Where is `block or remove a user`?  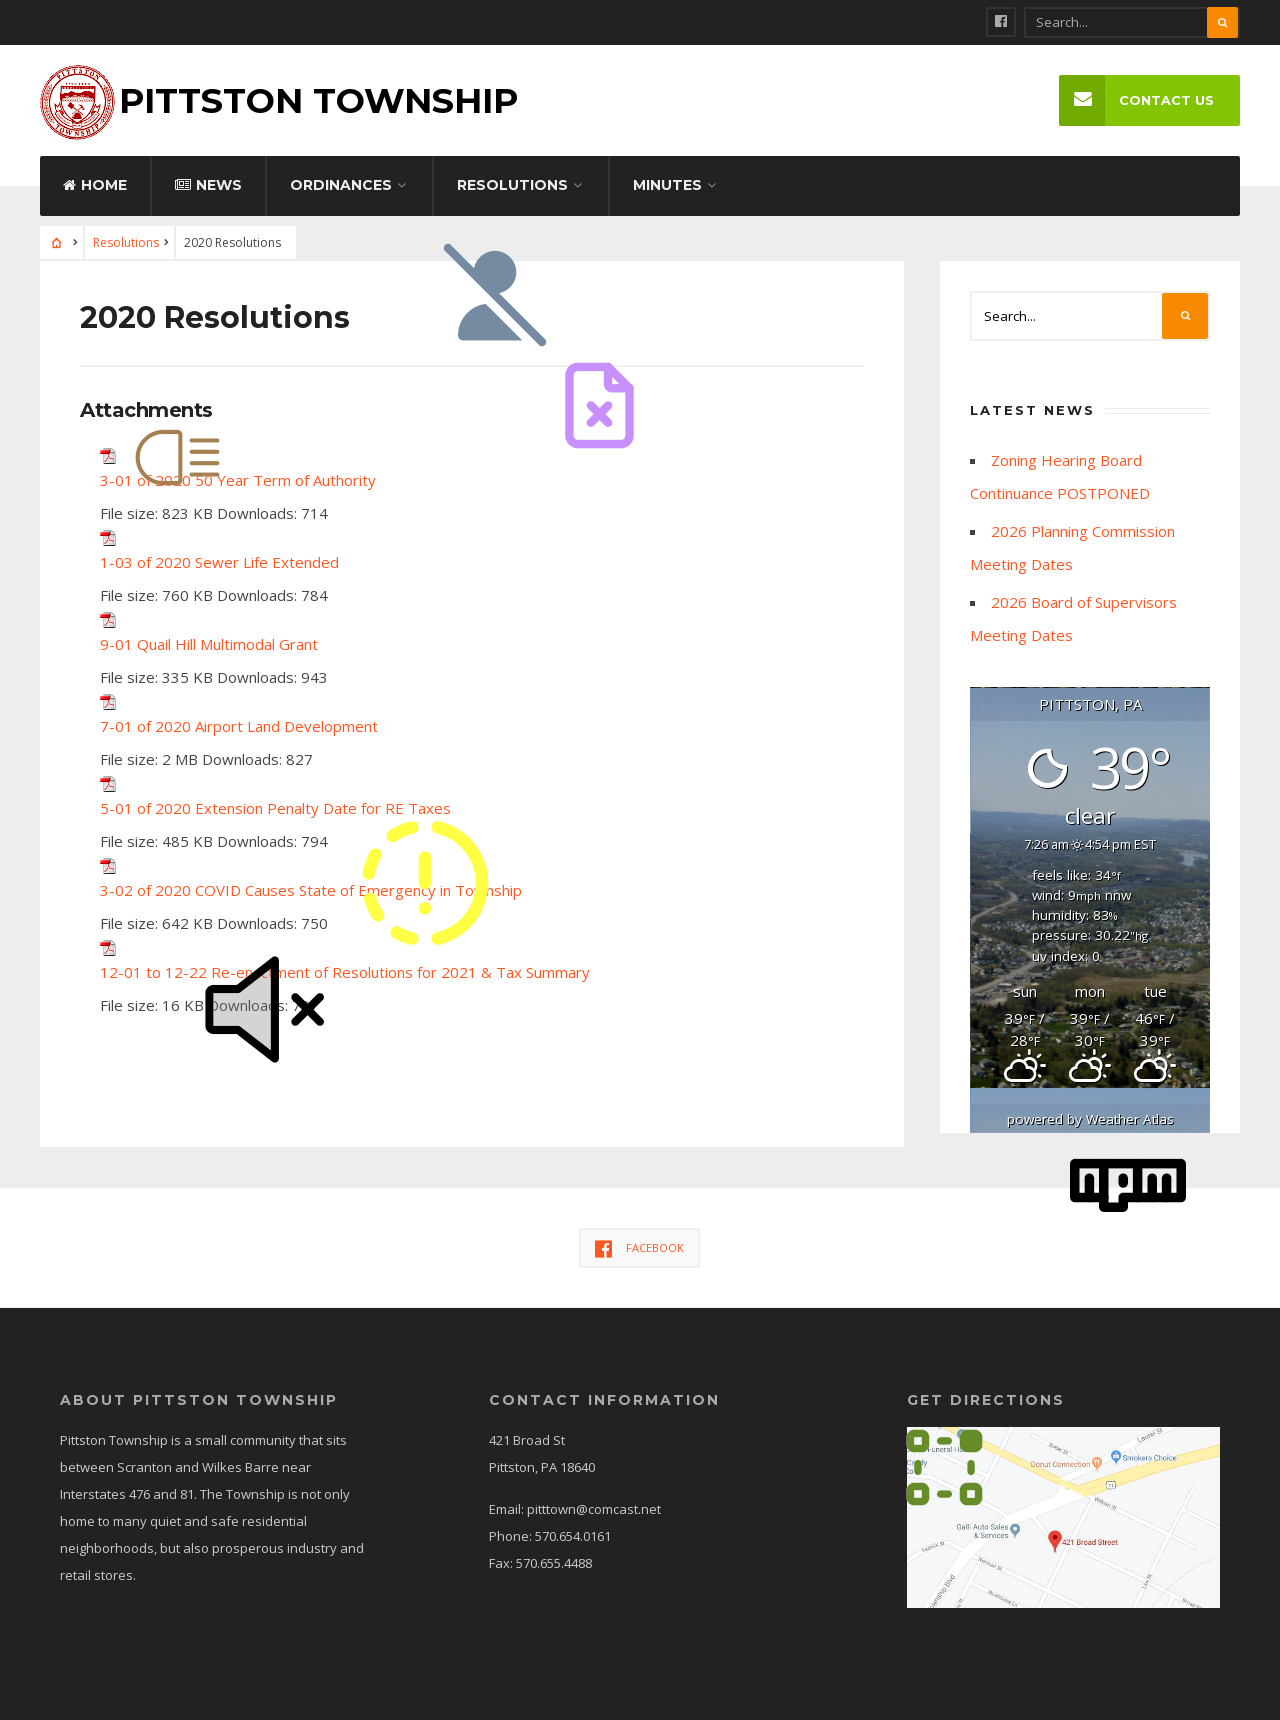
block or remove a user is located at coordinates (495, 295).